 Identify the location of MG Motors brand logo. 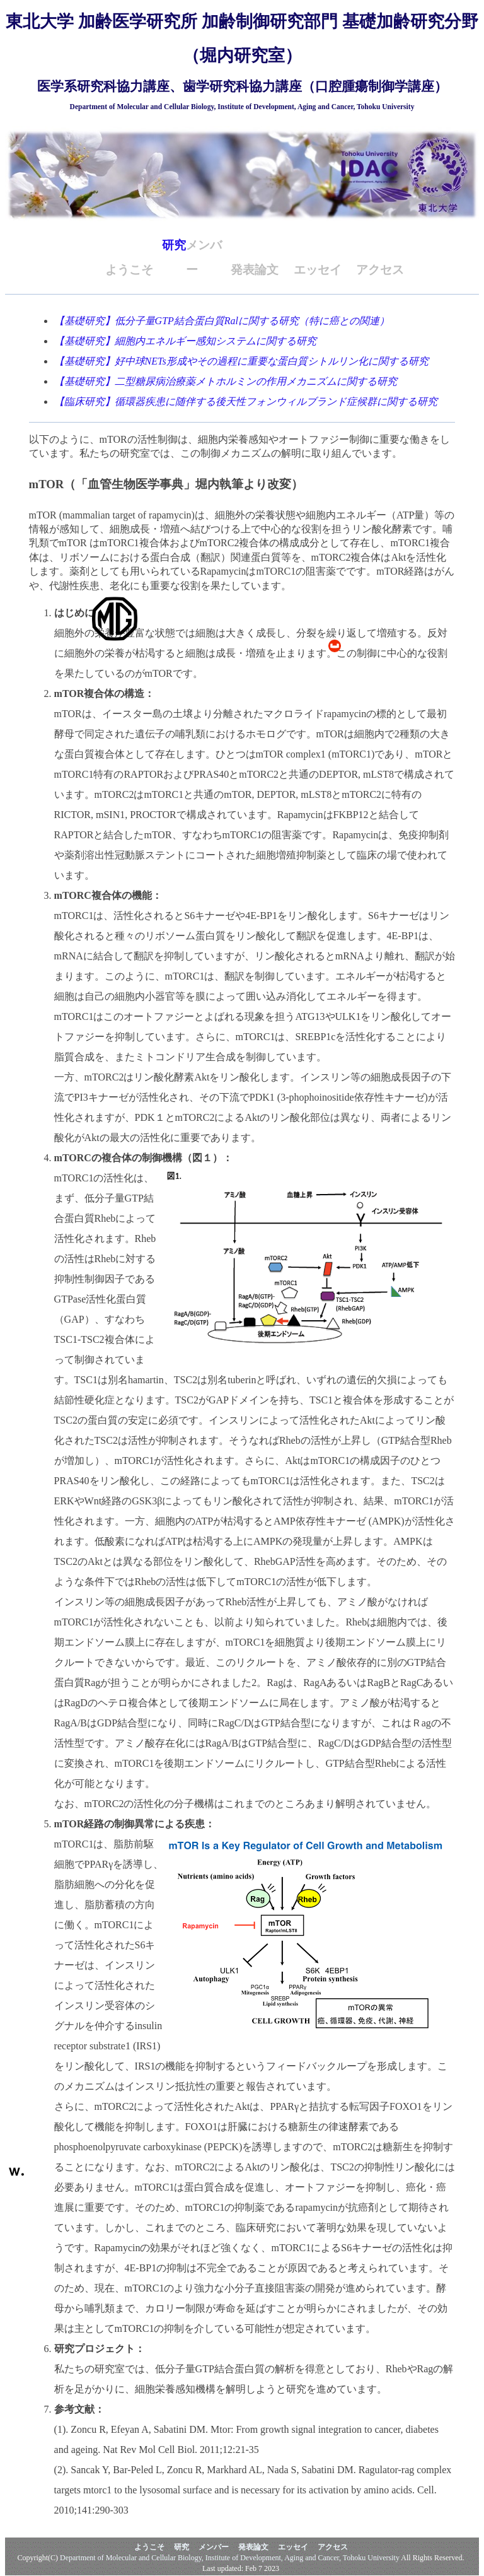
(115, 619).